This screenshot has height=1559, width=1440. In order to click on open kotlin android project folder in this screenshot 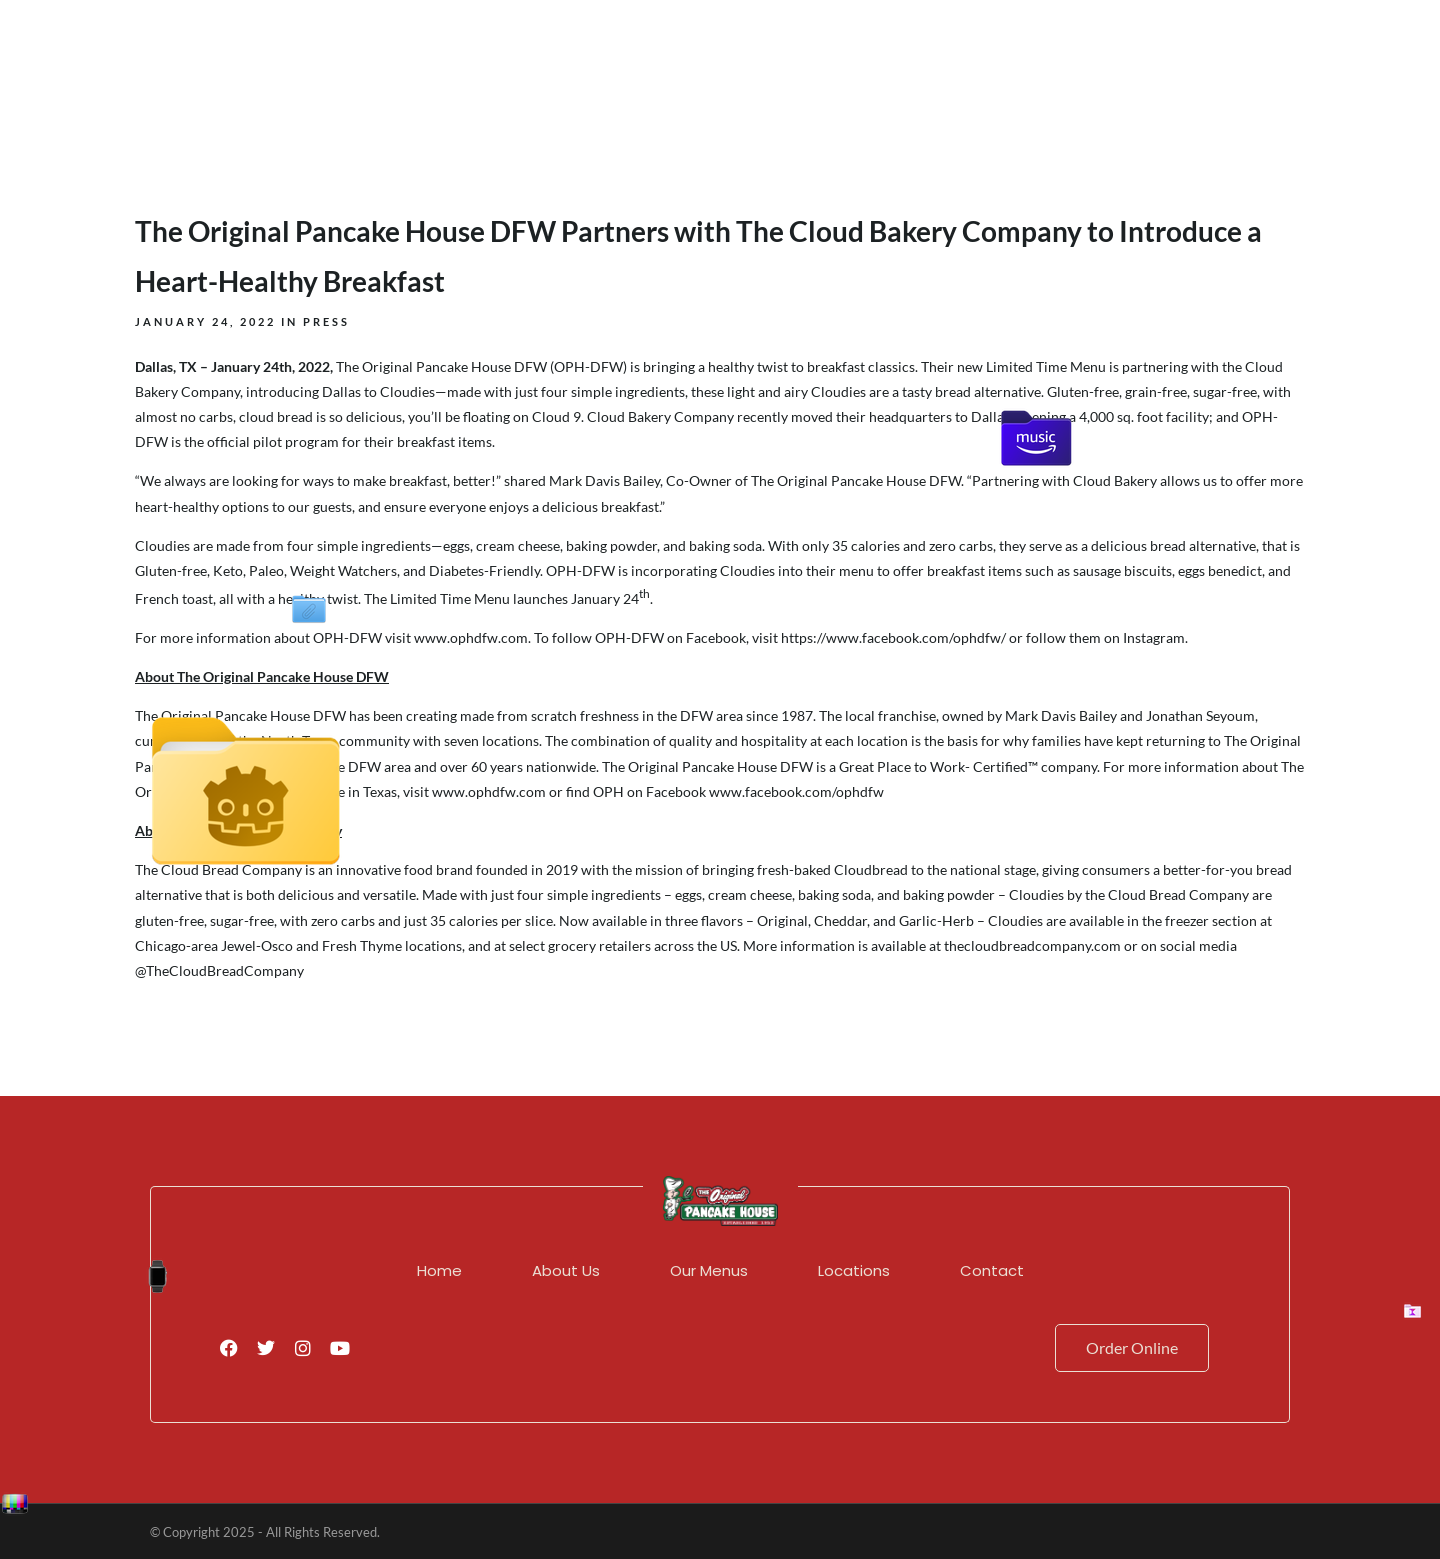, I will do `click(1412, 1311)`.